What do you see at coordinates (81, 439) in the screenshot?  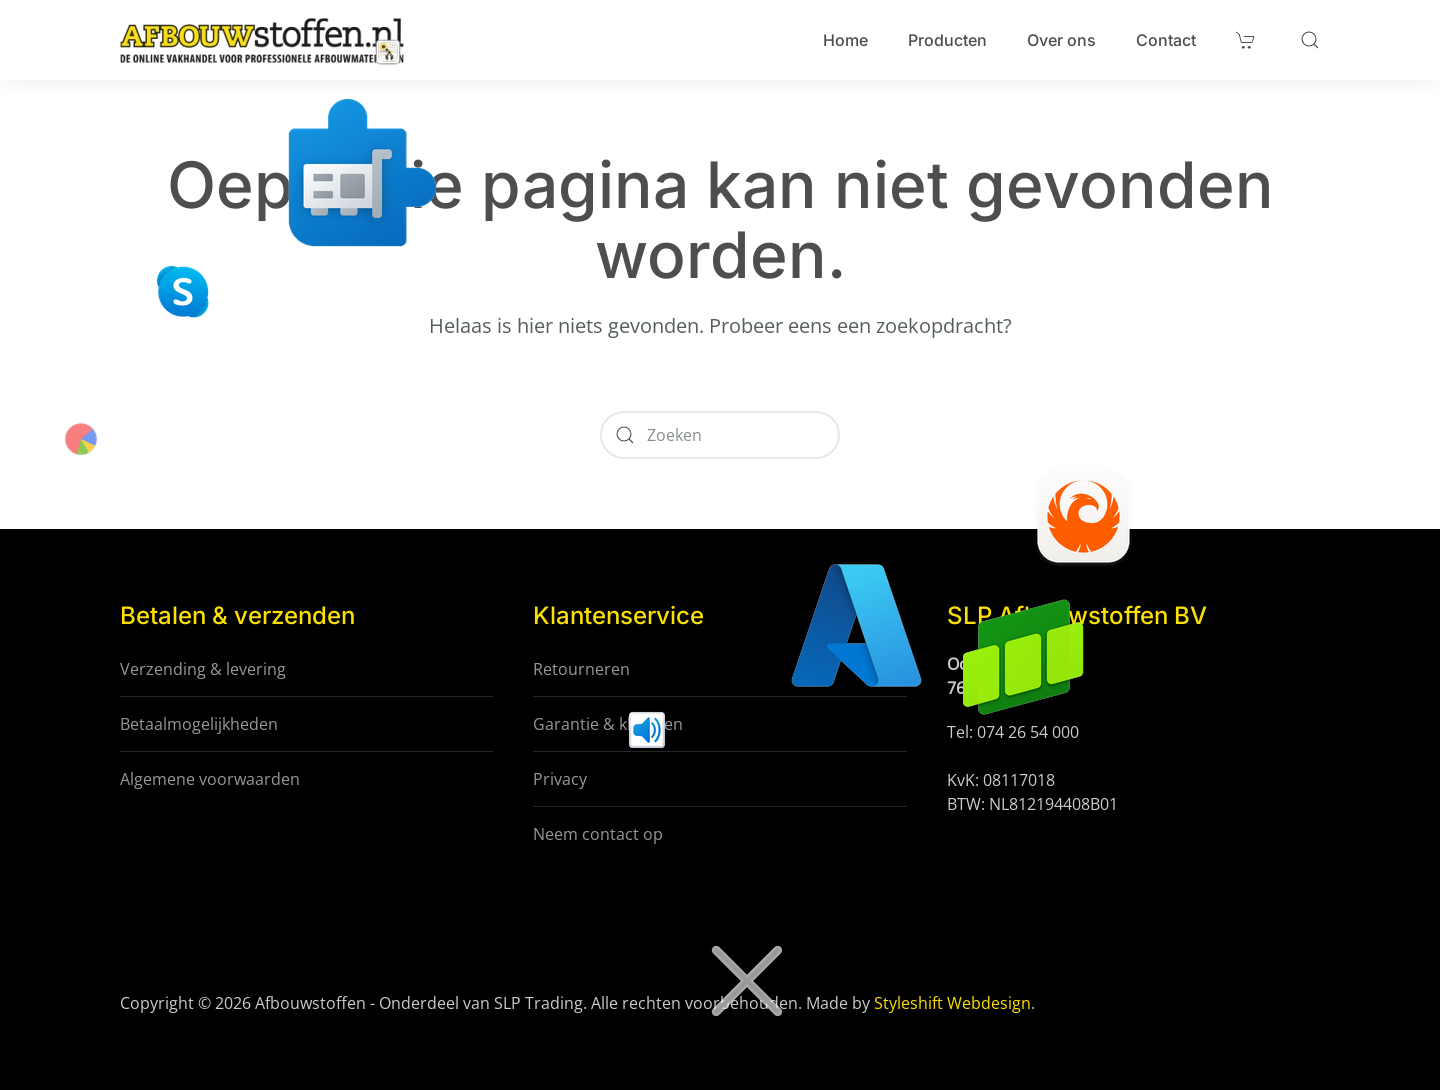 I see `open disk usage analyzer` at bounding box center [81, 439].